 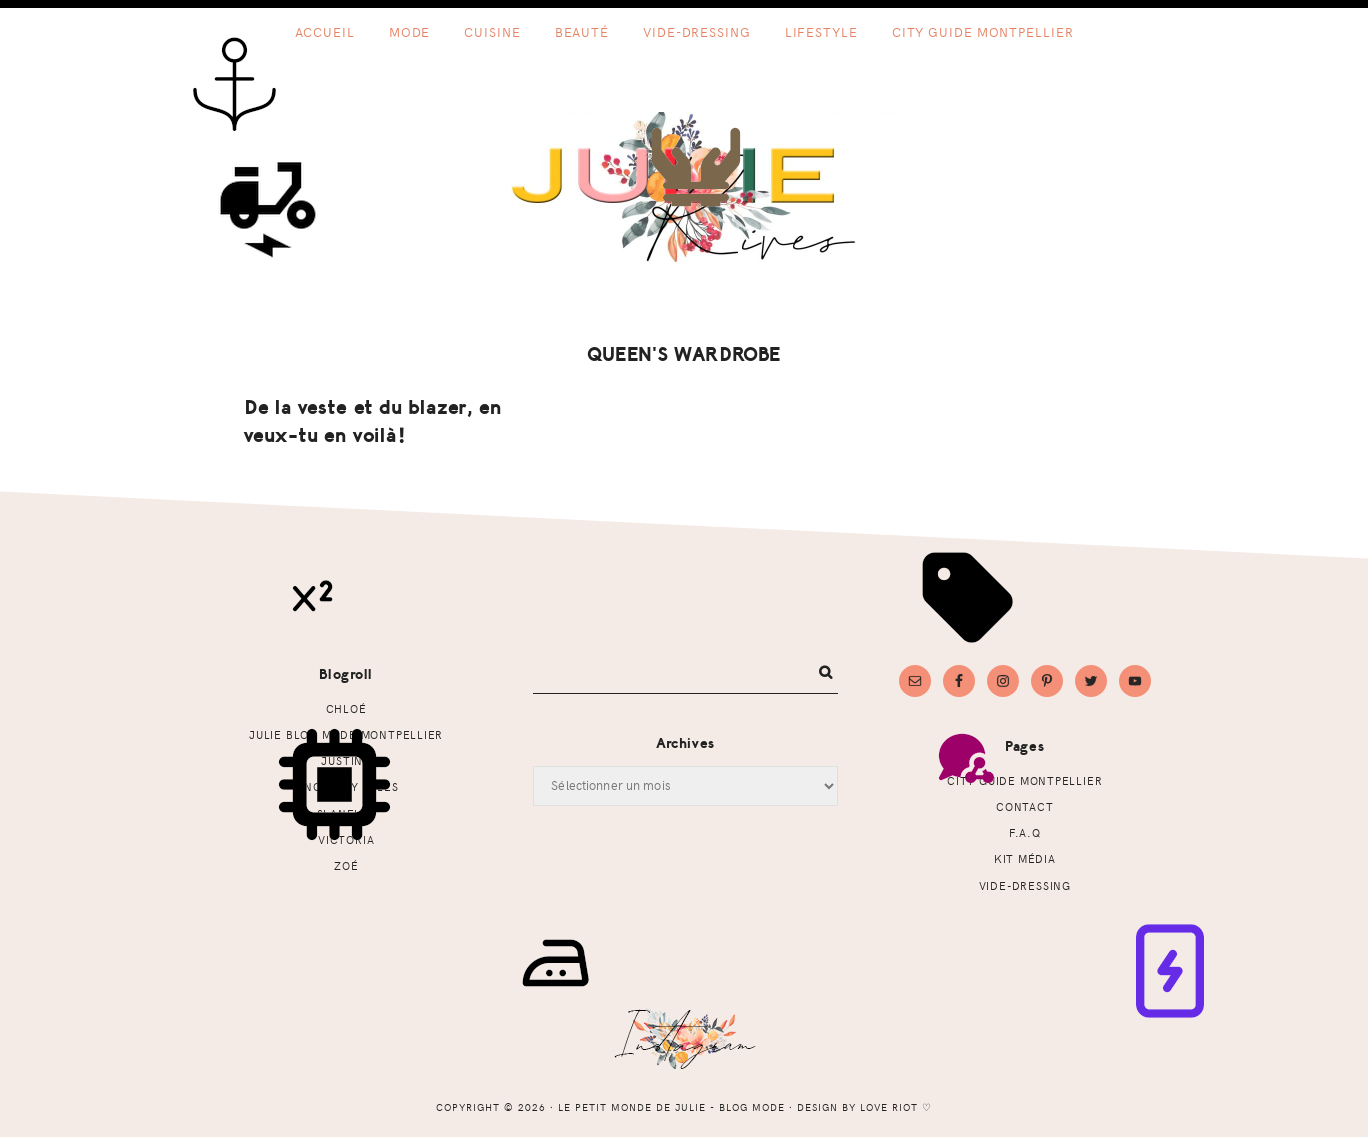 I want to click on add a tag or label to an item, so click(x=965, y=595).